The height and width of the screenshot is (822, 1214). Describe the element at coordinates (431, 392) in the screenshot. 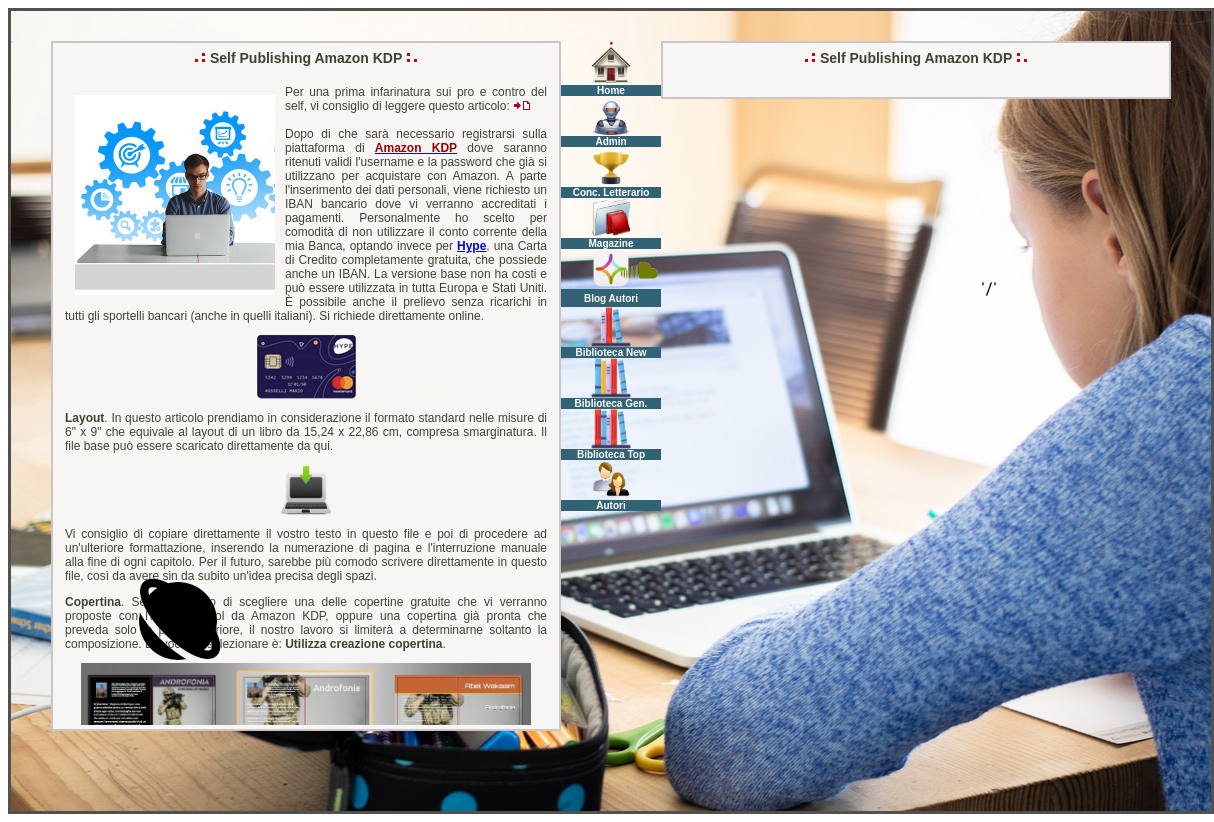

I see `ScyllaDB logo` at that location.